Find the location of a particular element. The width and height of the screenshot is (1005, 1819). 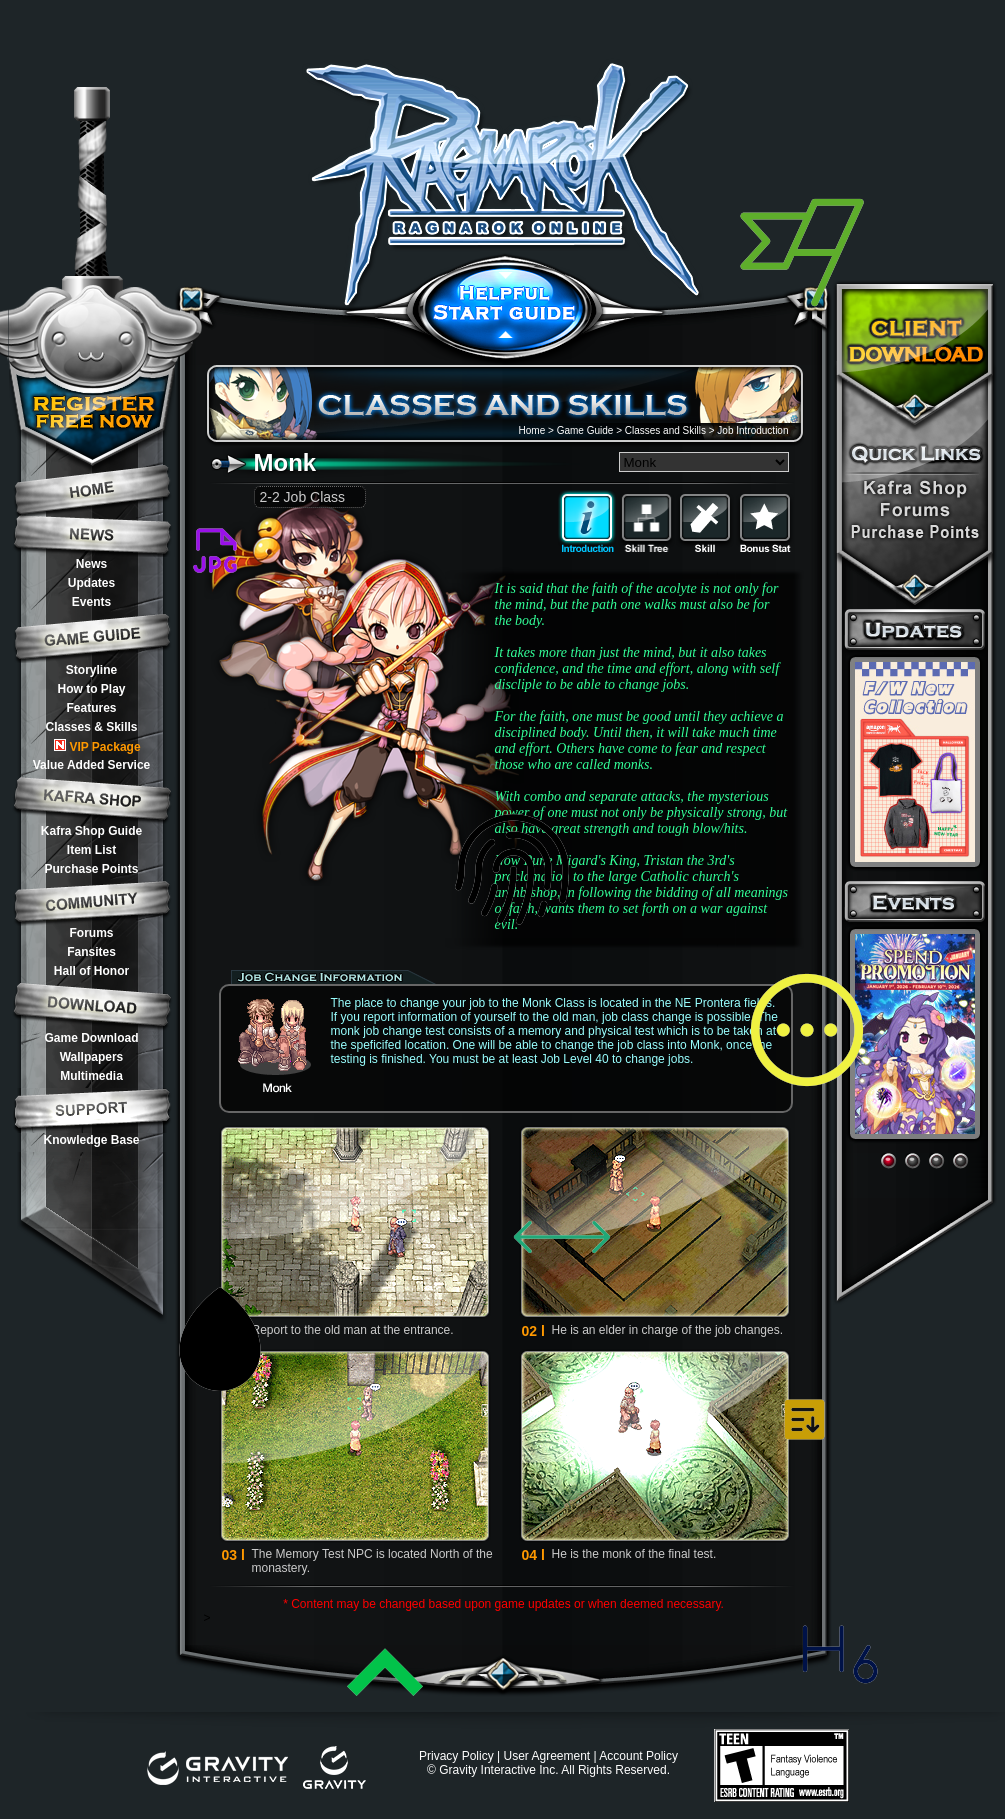

sort items in ascending order is located at coordinates (804, 1419).